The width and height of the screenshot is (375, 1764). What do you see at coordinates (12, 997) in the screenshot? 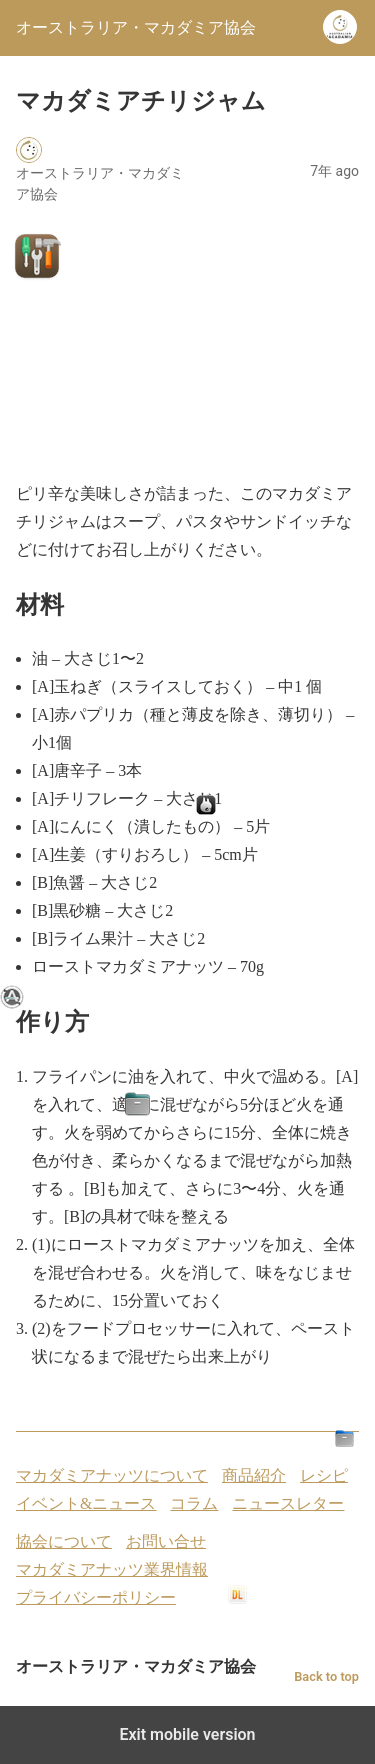
I see `check for and install software updates` at bounding box center [12, 997].